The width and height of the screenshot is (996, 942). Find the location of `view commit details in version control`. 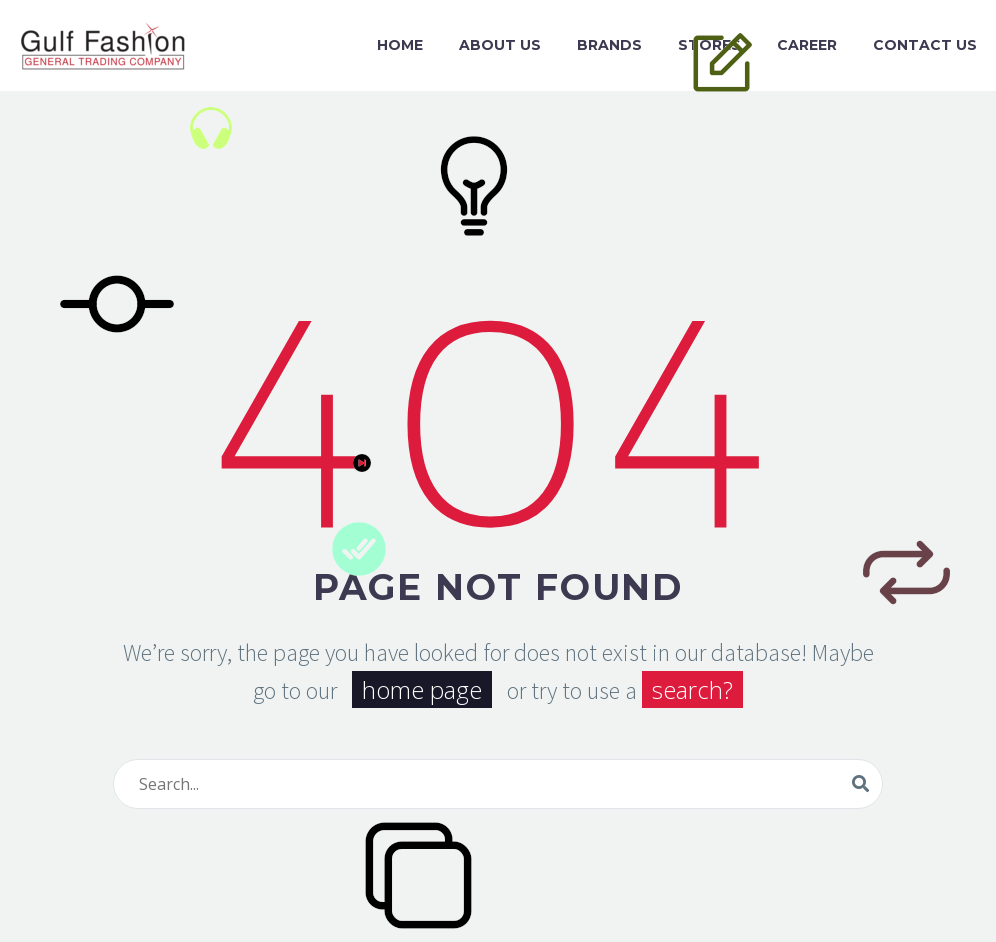

view commit details in version control is located at coordinates (117, 304).